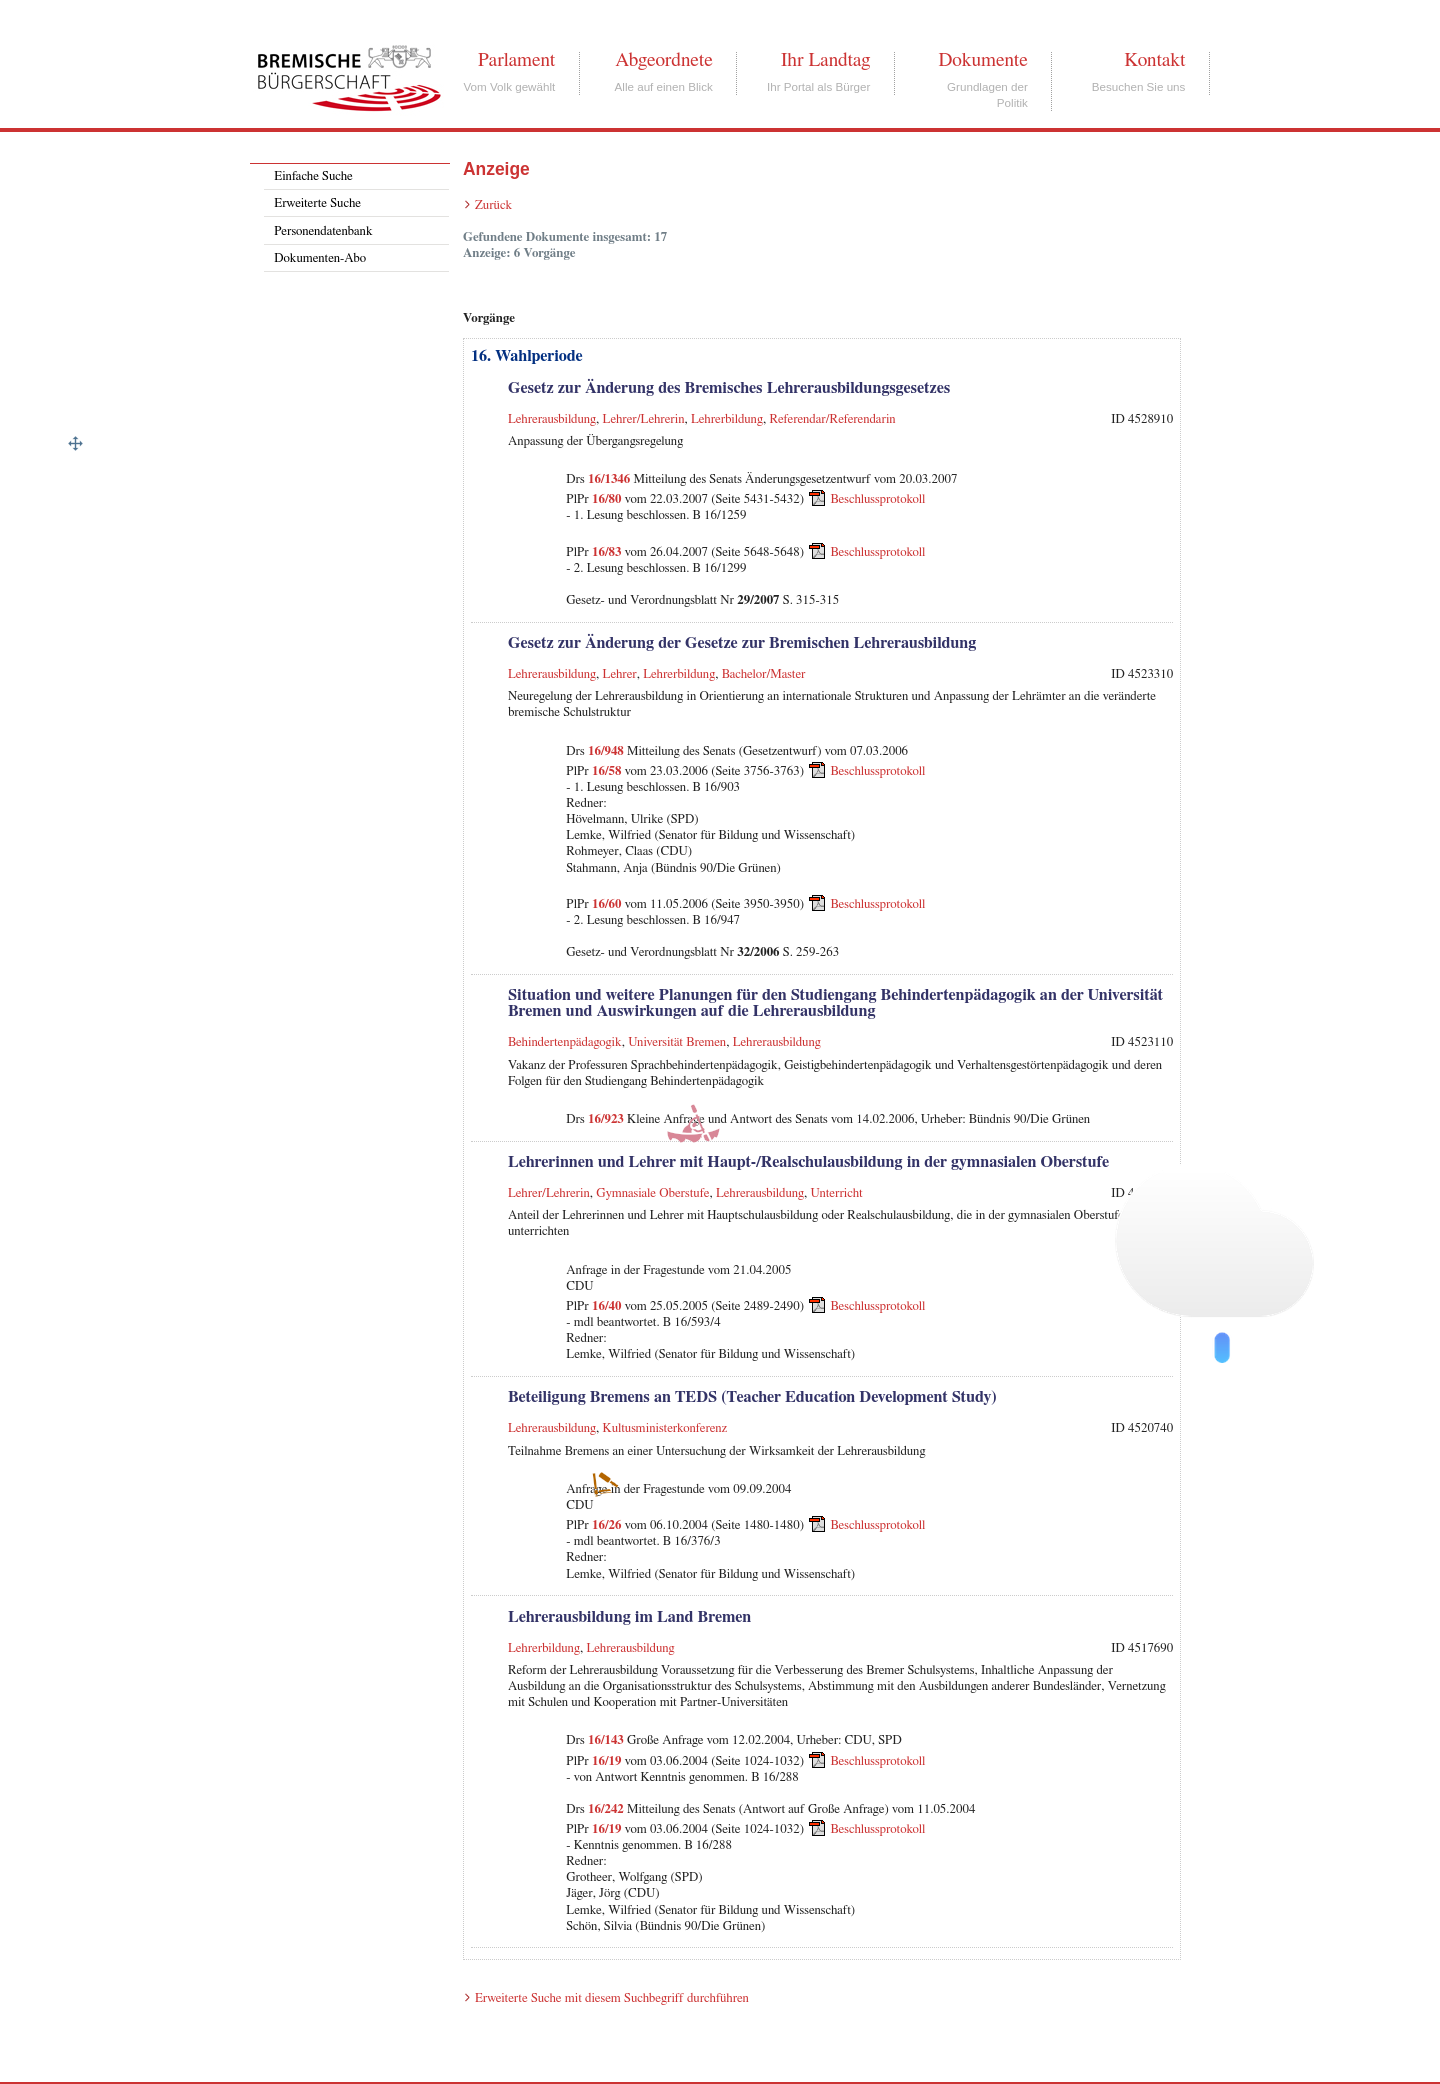 The image size is (1440, 2084). I want to click on indicates scattered showers in weather forecast, so click(1214, 1263).